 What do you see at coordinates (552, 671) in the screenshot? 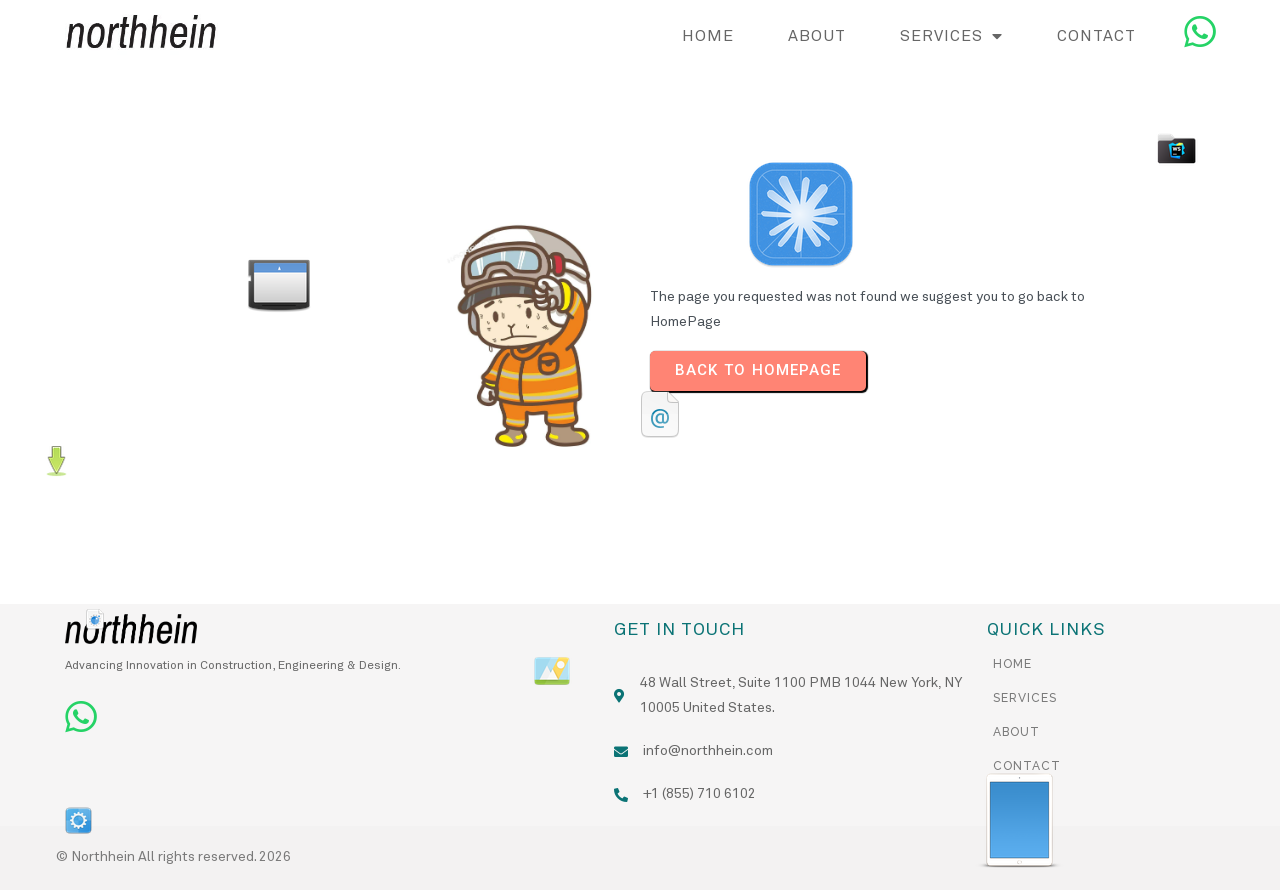
I see `open the photos app` at bounding box center [552, 671].